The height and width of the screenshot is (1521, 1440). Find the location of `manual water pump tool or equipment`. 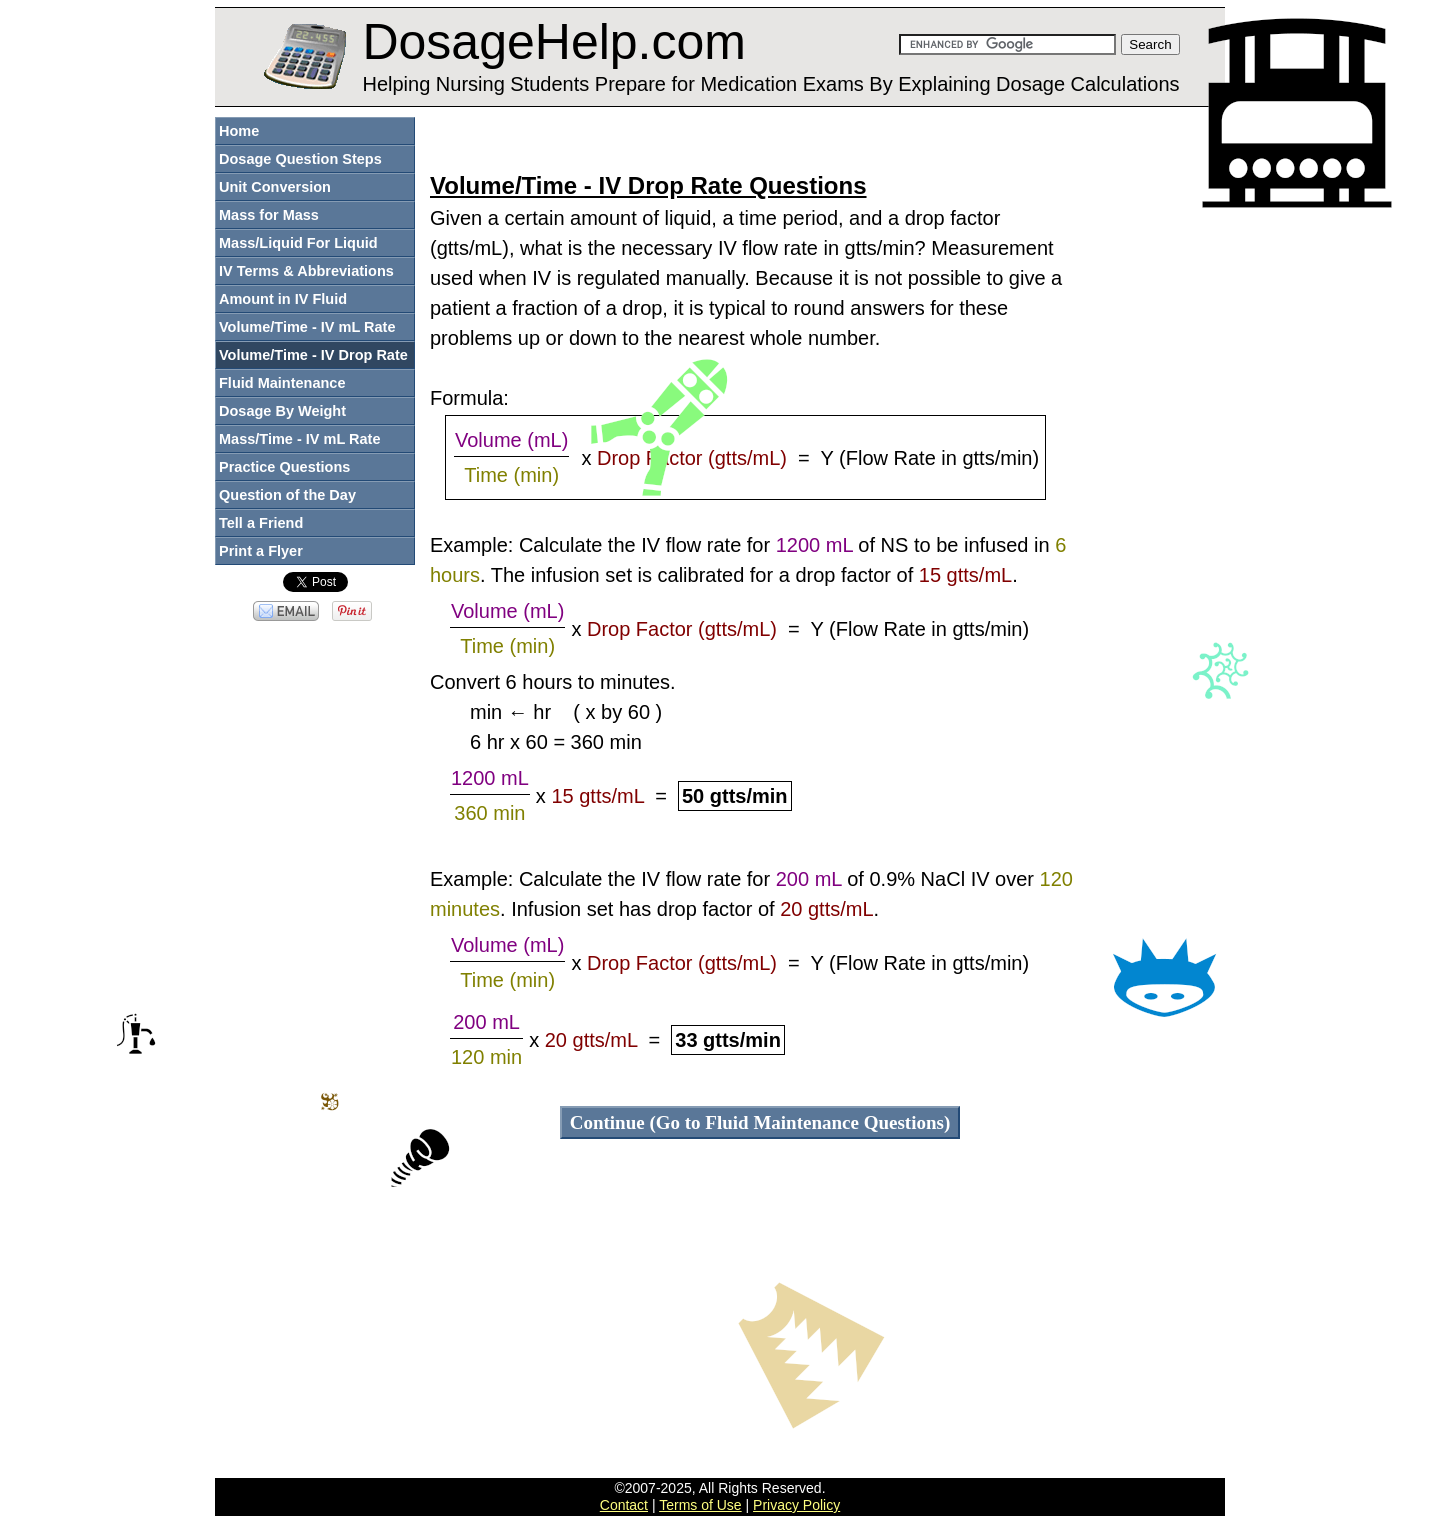

manual water pump tool or equipment is located at coordinates (135, 1033).